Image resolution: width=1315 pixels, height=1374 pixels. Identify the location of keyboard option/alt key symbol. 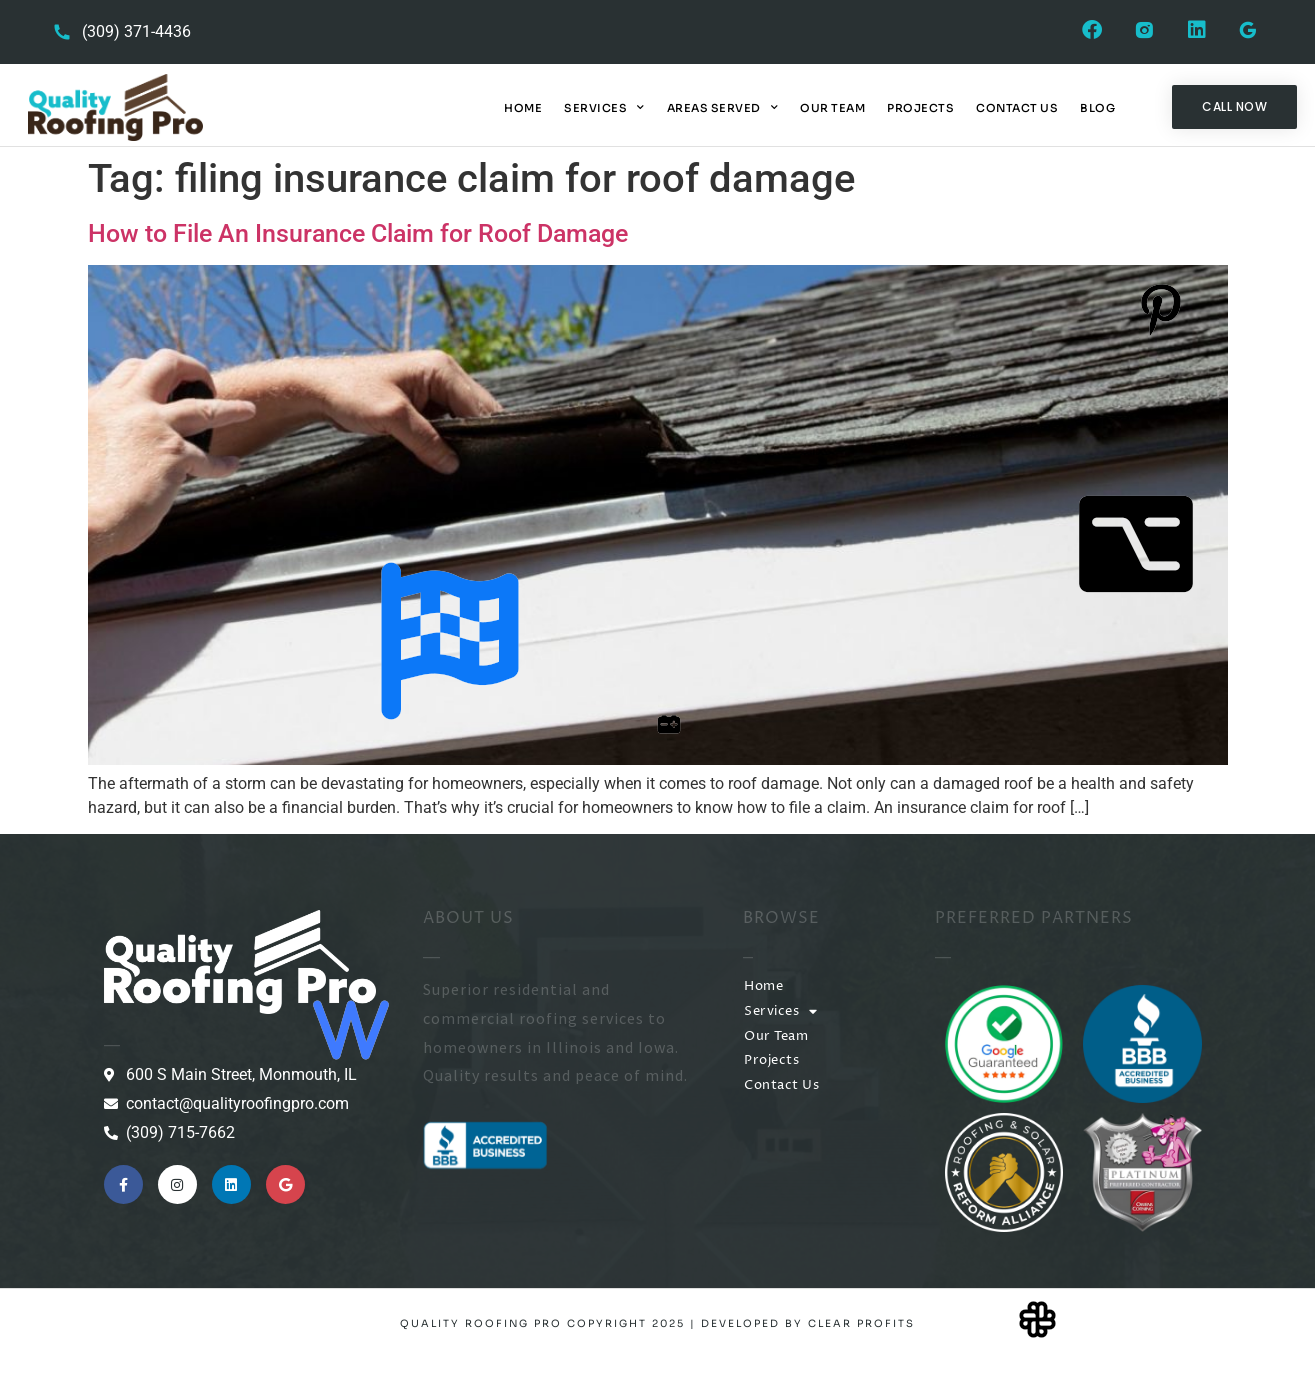
(1136, 544).